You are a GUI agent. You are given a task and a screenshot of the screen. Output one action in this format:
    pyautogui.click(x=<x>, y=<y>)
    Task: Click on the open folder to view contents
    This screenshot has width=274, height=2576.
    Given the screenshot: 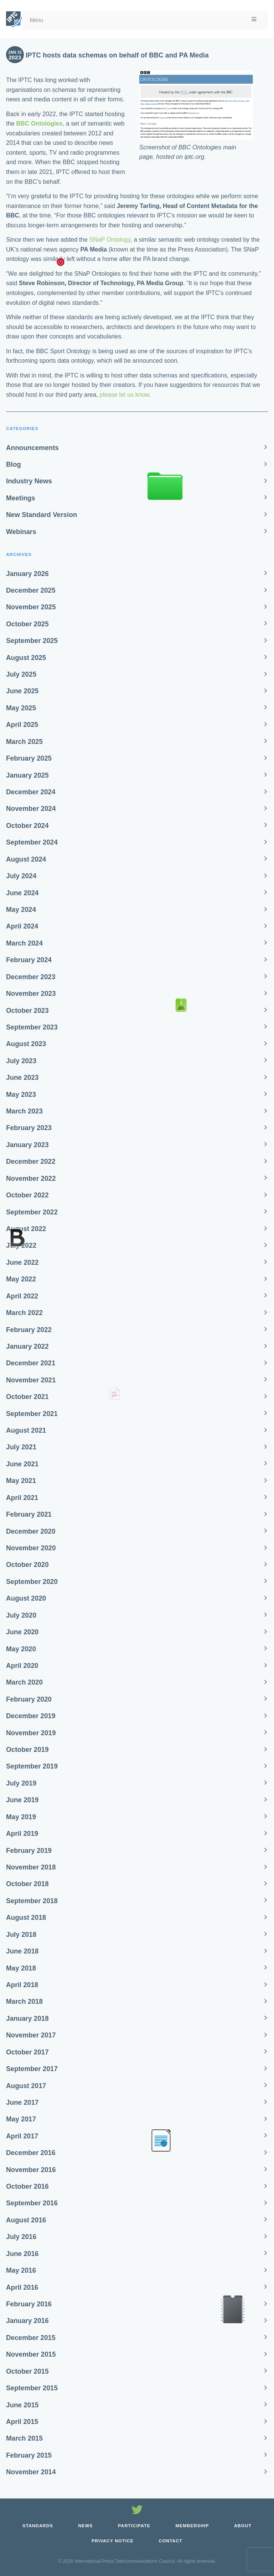 What is the action you would take?
    pyautogui.click(x=165, y=486)
    